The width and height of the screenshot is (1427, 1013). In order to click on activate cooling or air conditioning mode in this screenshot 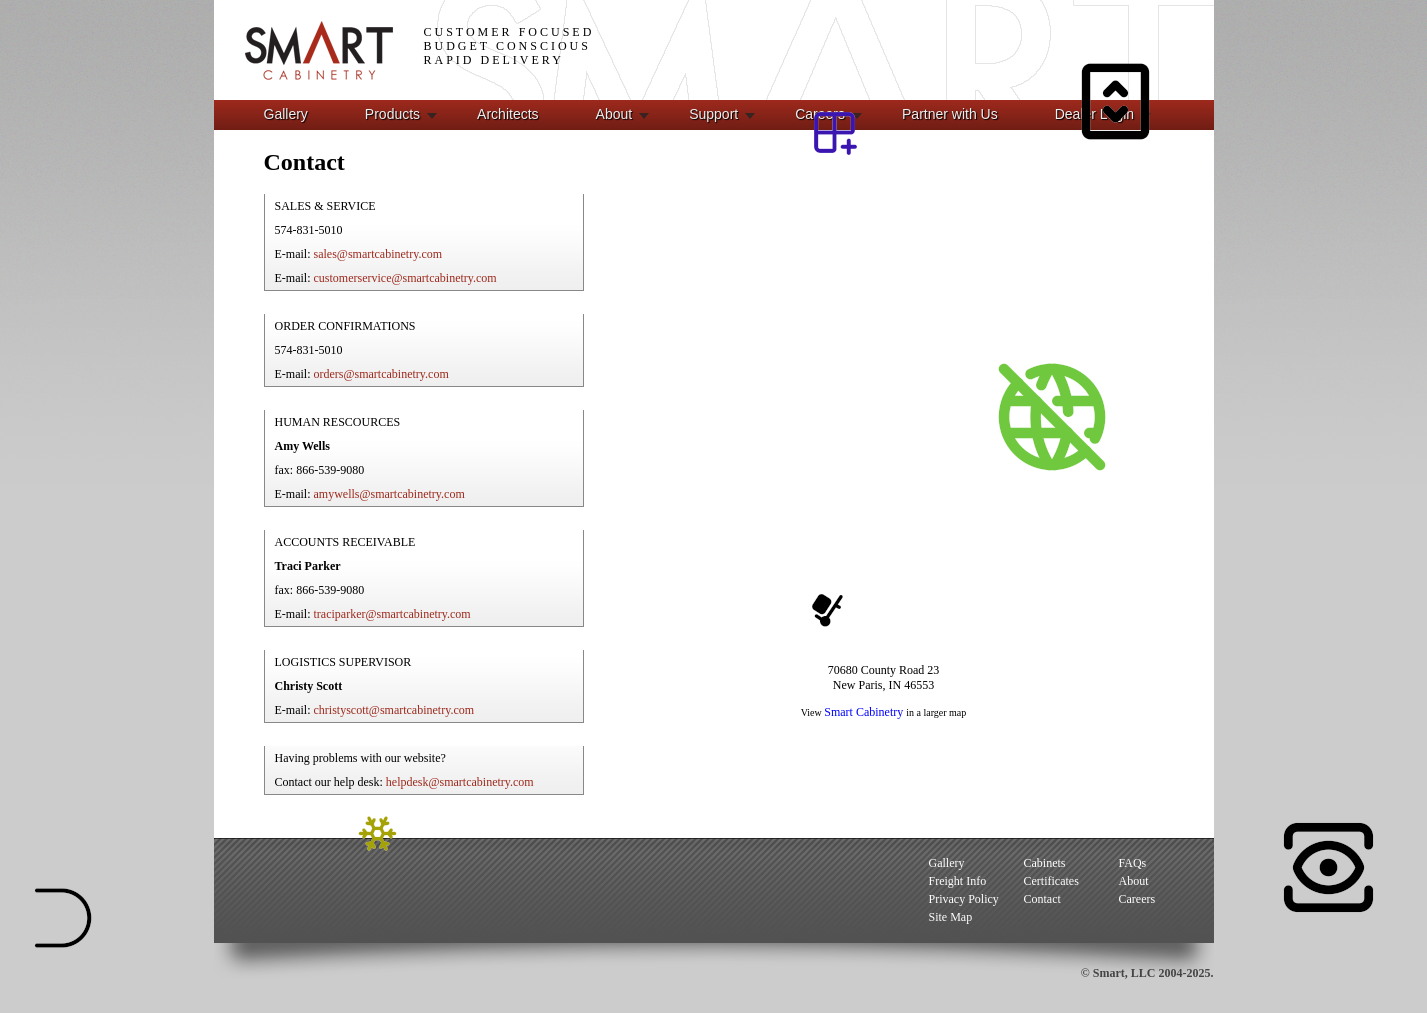, I will do `click(377, 833)`.